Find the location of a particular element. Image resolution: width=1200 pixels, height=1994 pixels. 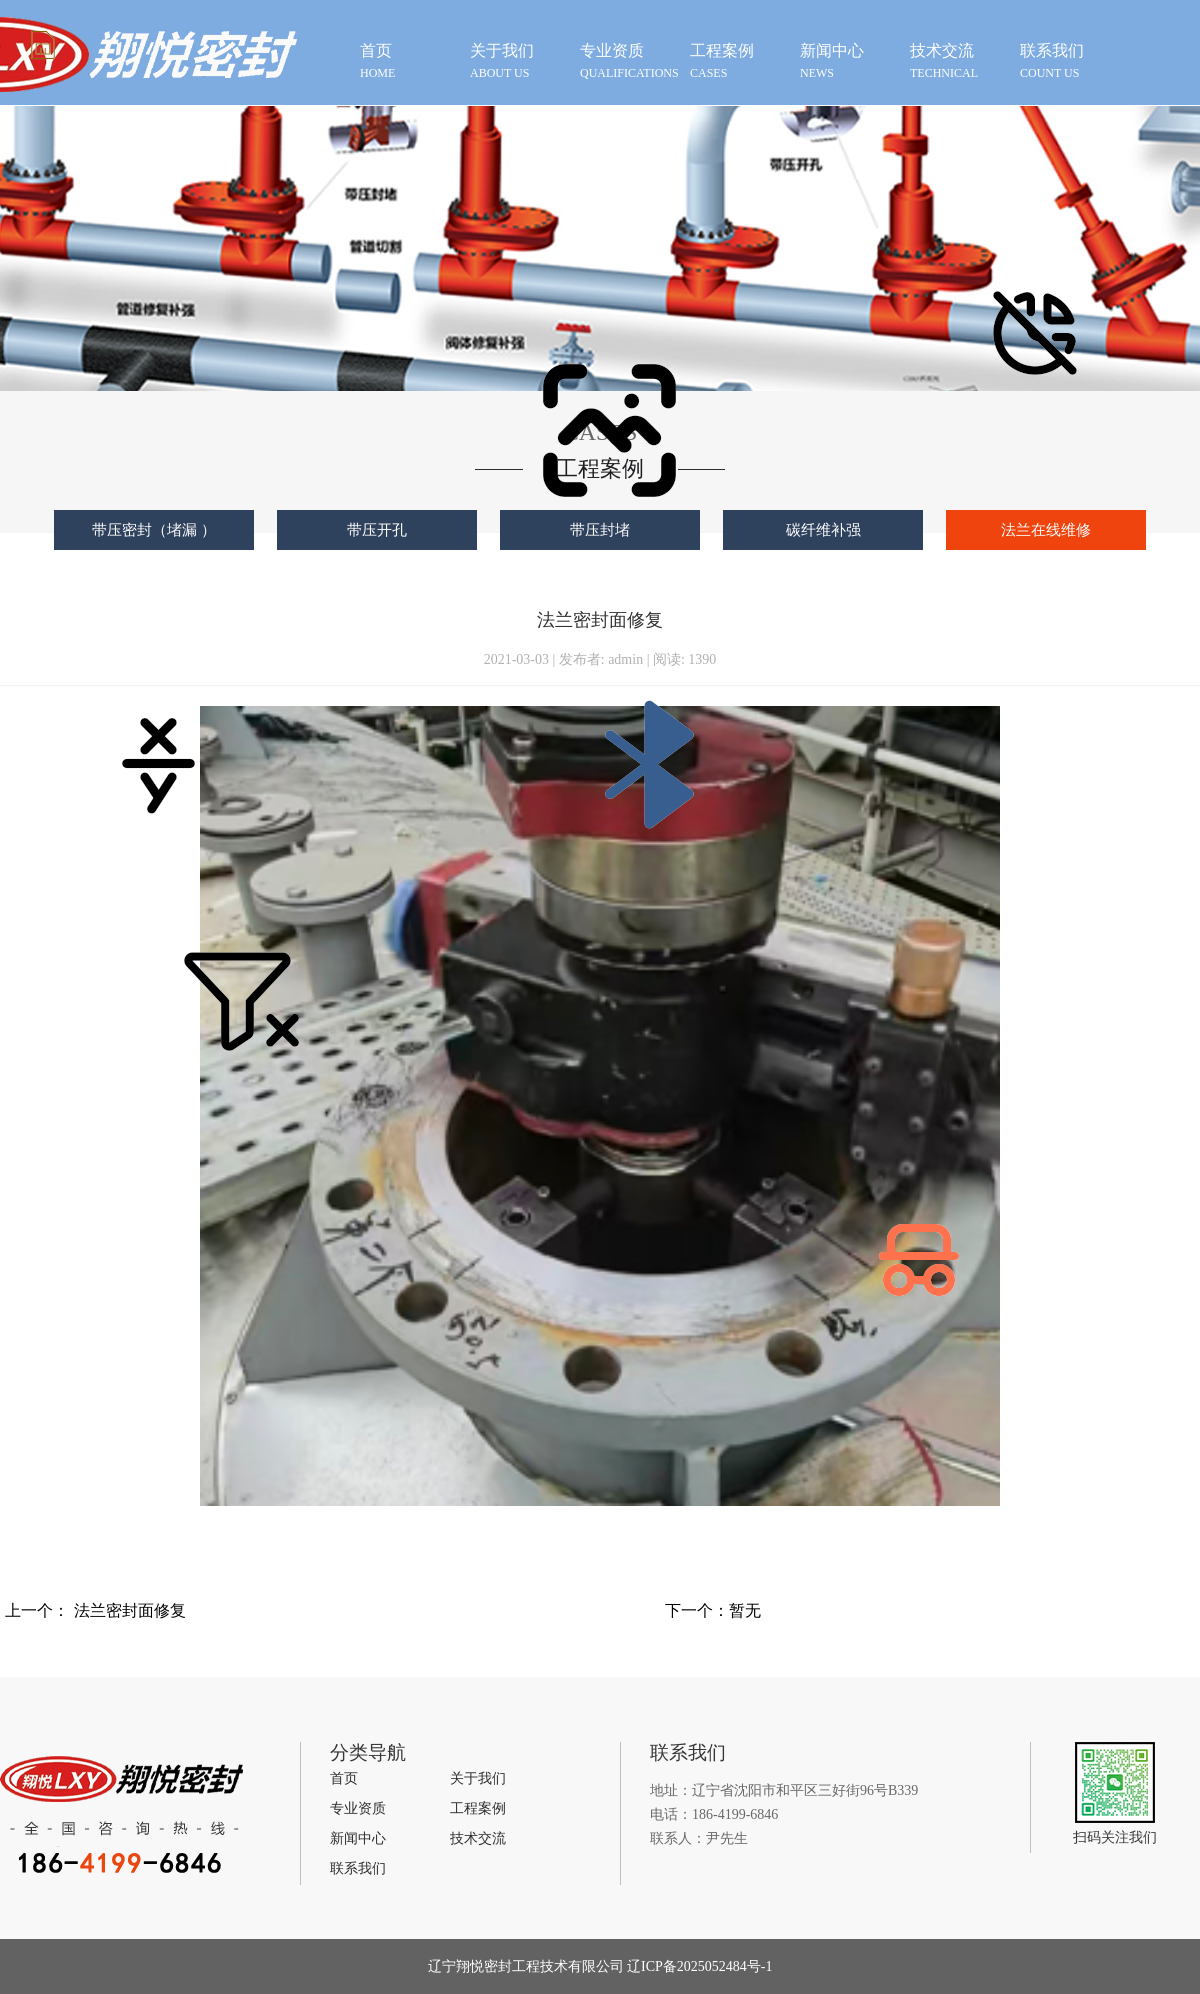

disable pie chart visualization is located at coordinates (1035, 333).